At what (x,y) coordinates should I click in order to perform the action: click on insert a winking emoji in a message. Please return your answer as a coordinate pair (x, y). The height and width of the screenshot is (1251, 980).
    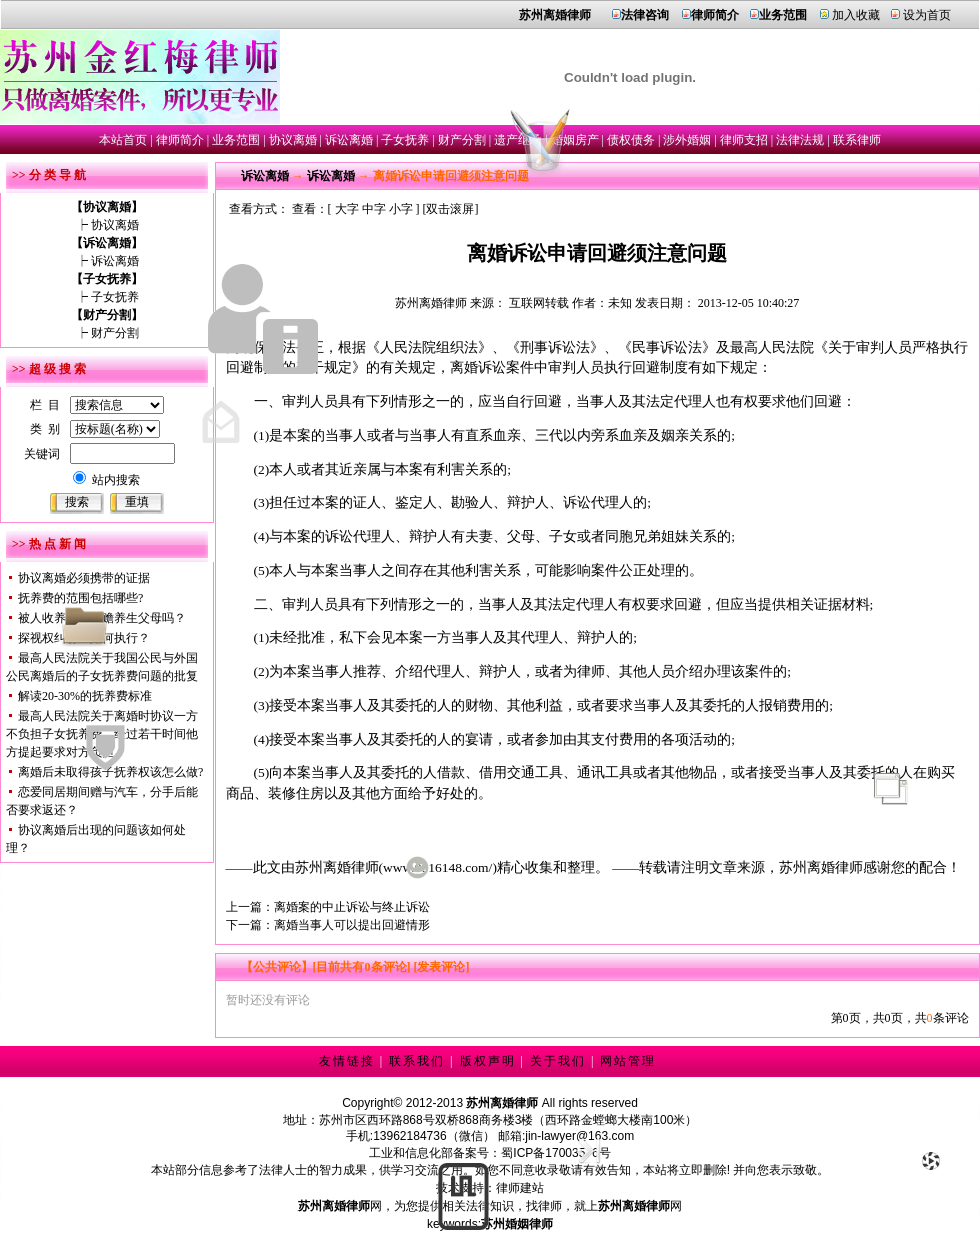
    Looking at the image, I should click on (417, 867).